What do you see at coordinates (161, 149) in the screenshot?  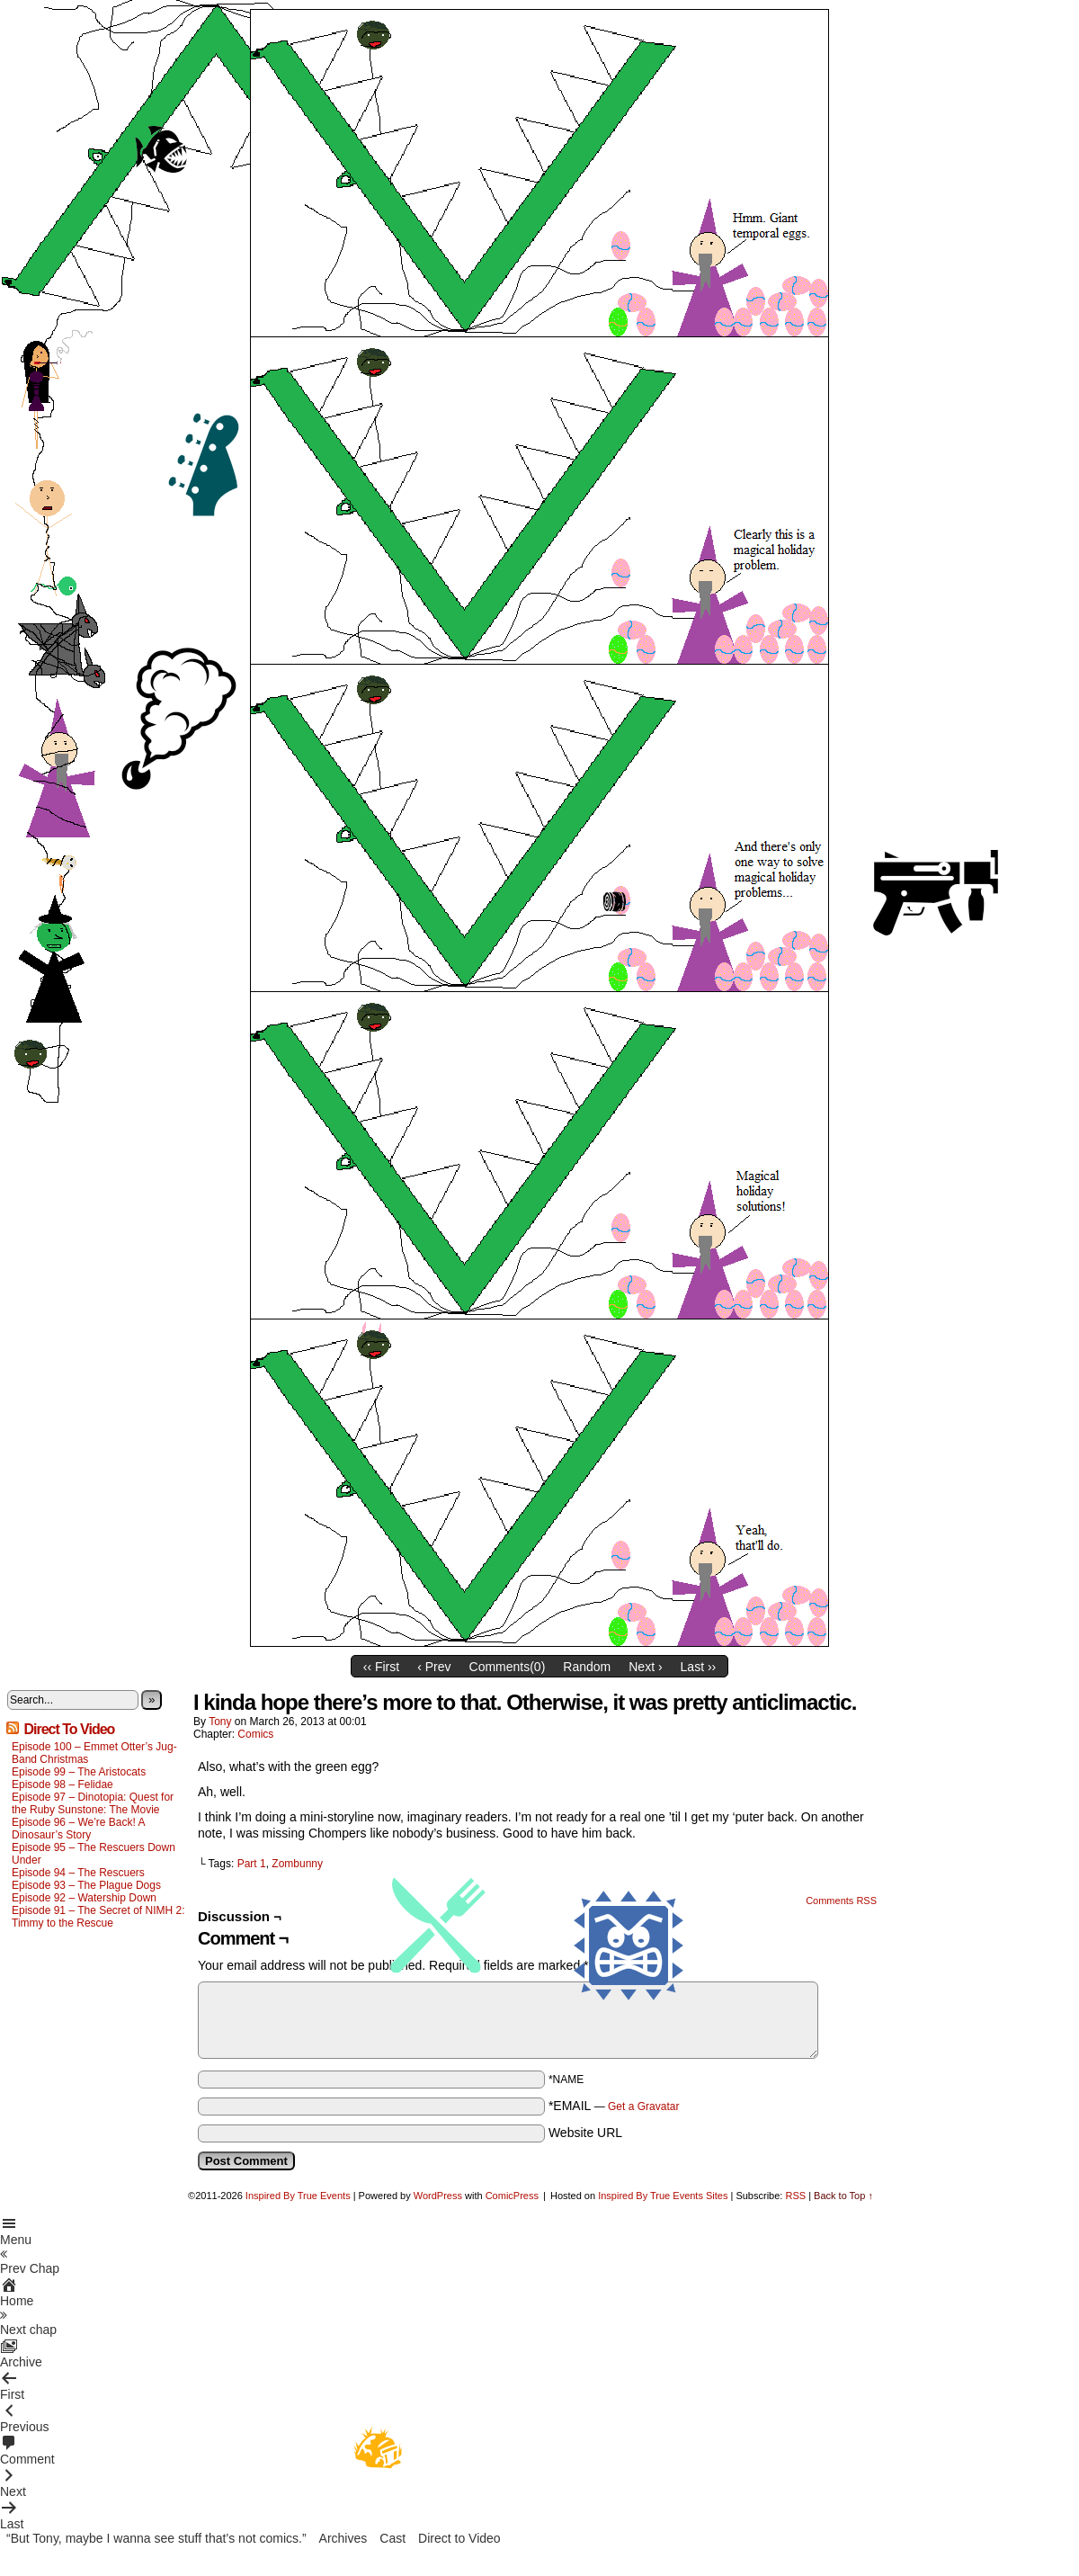 I see `indicates a dangerous creature or hazard in a game` at bounding box center [161, 149].